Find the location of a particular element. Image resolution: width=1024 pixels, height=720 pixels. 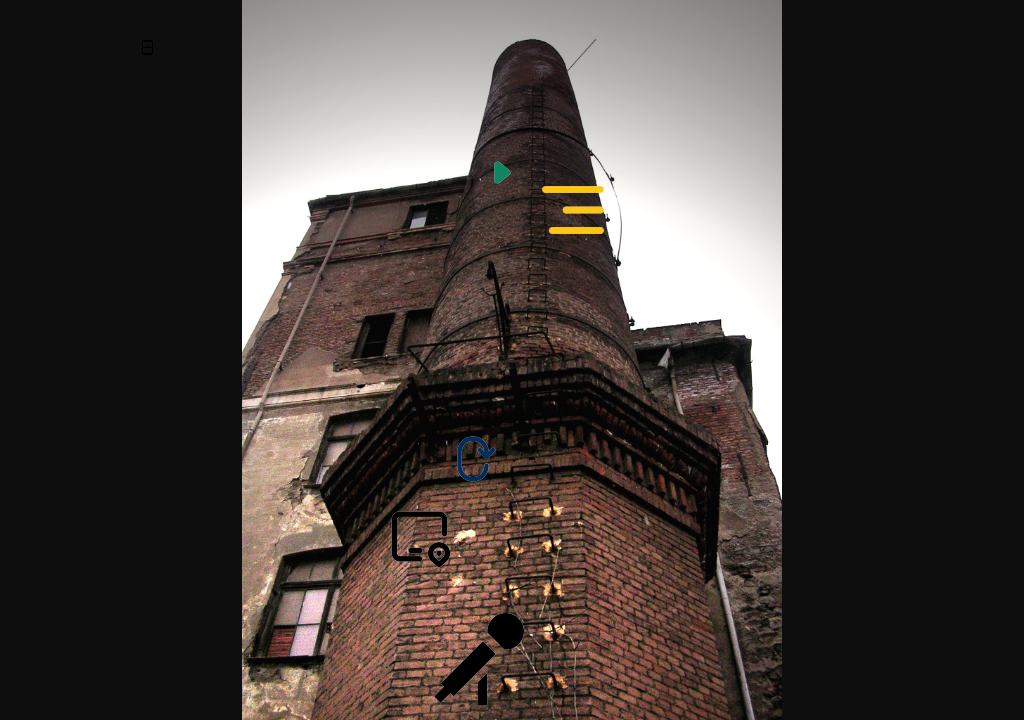

pin a location on tablet display is located at coordinates (419, 536).